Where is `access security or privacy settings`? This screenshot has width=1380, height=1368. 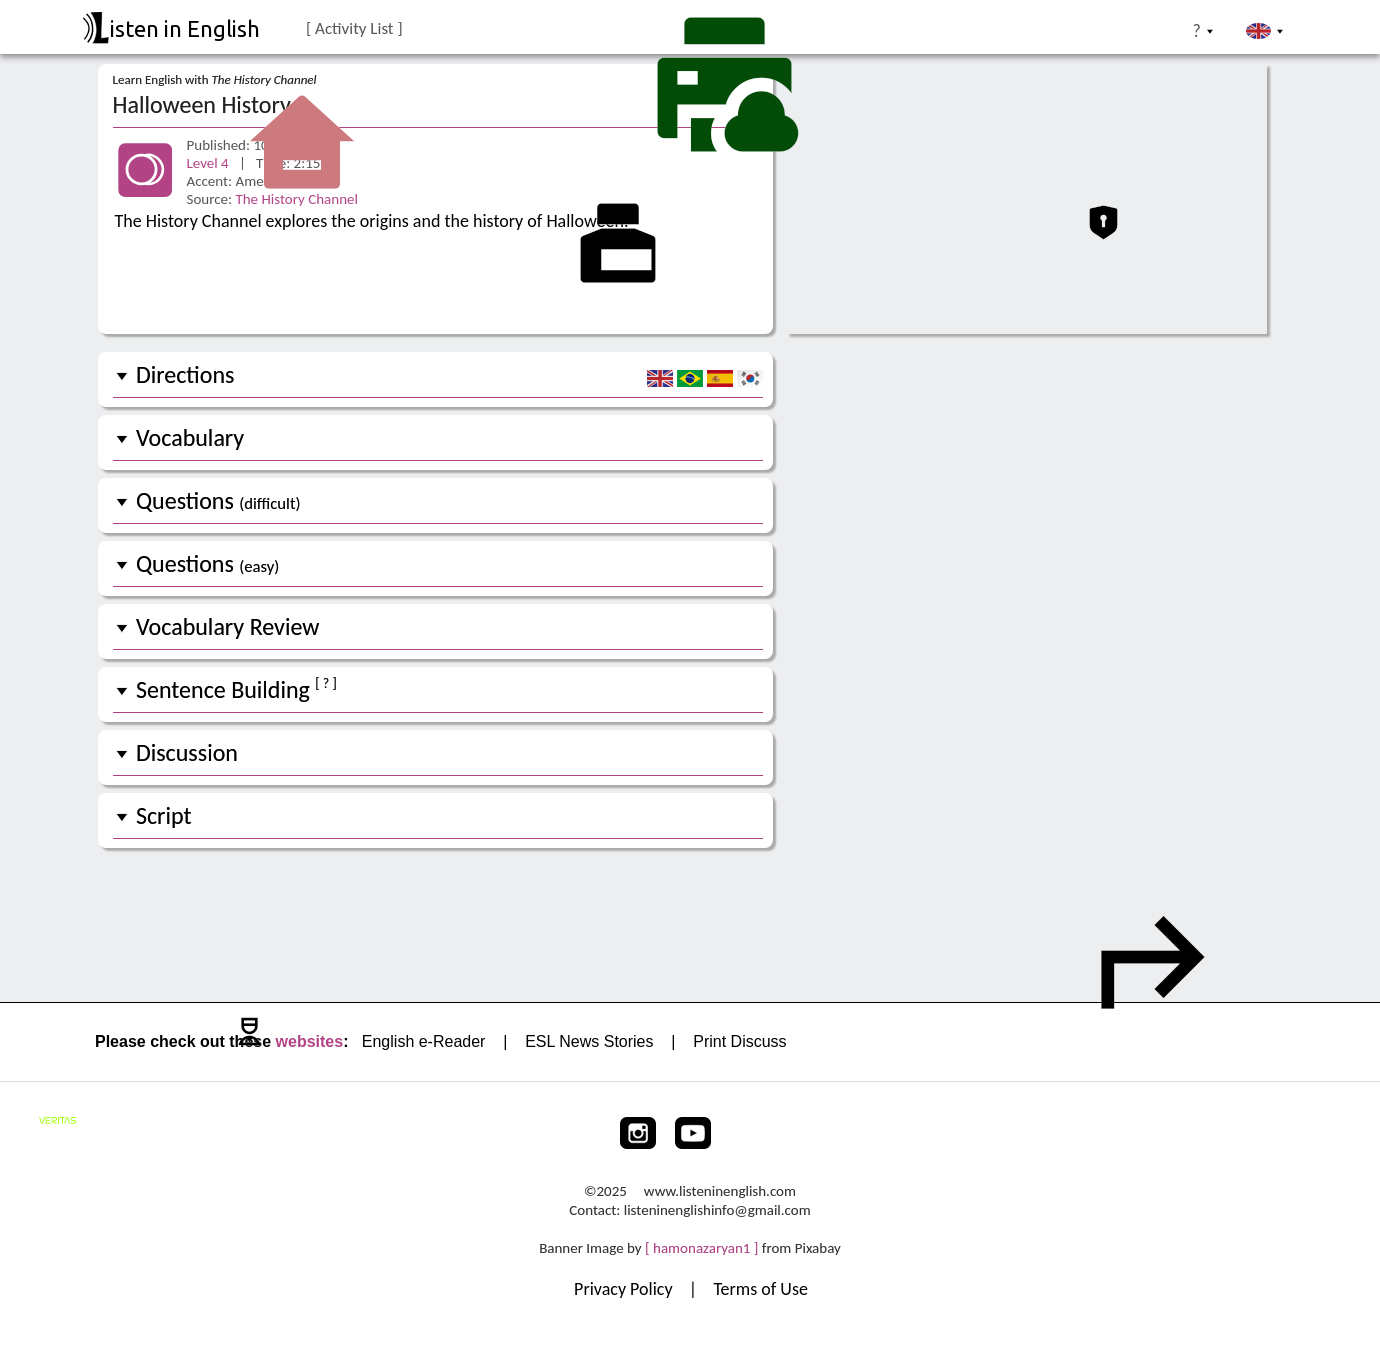 access security or privacy settings is located at coordinates (1103, 222).